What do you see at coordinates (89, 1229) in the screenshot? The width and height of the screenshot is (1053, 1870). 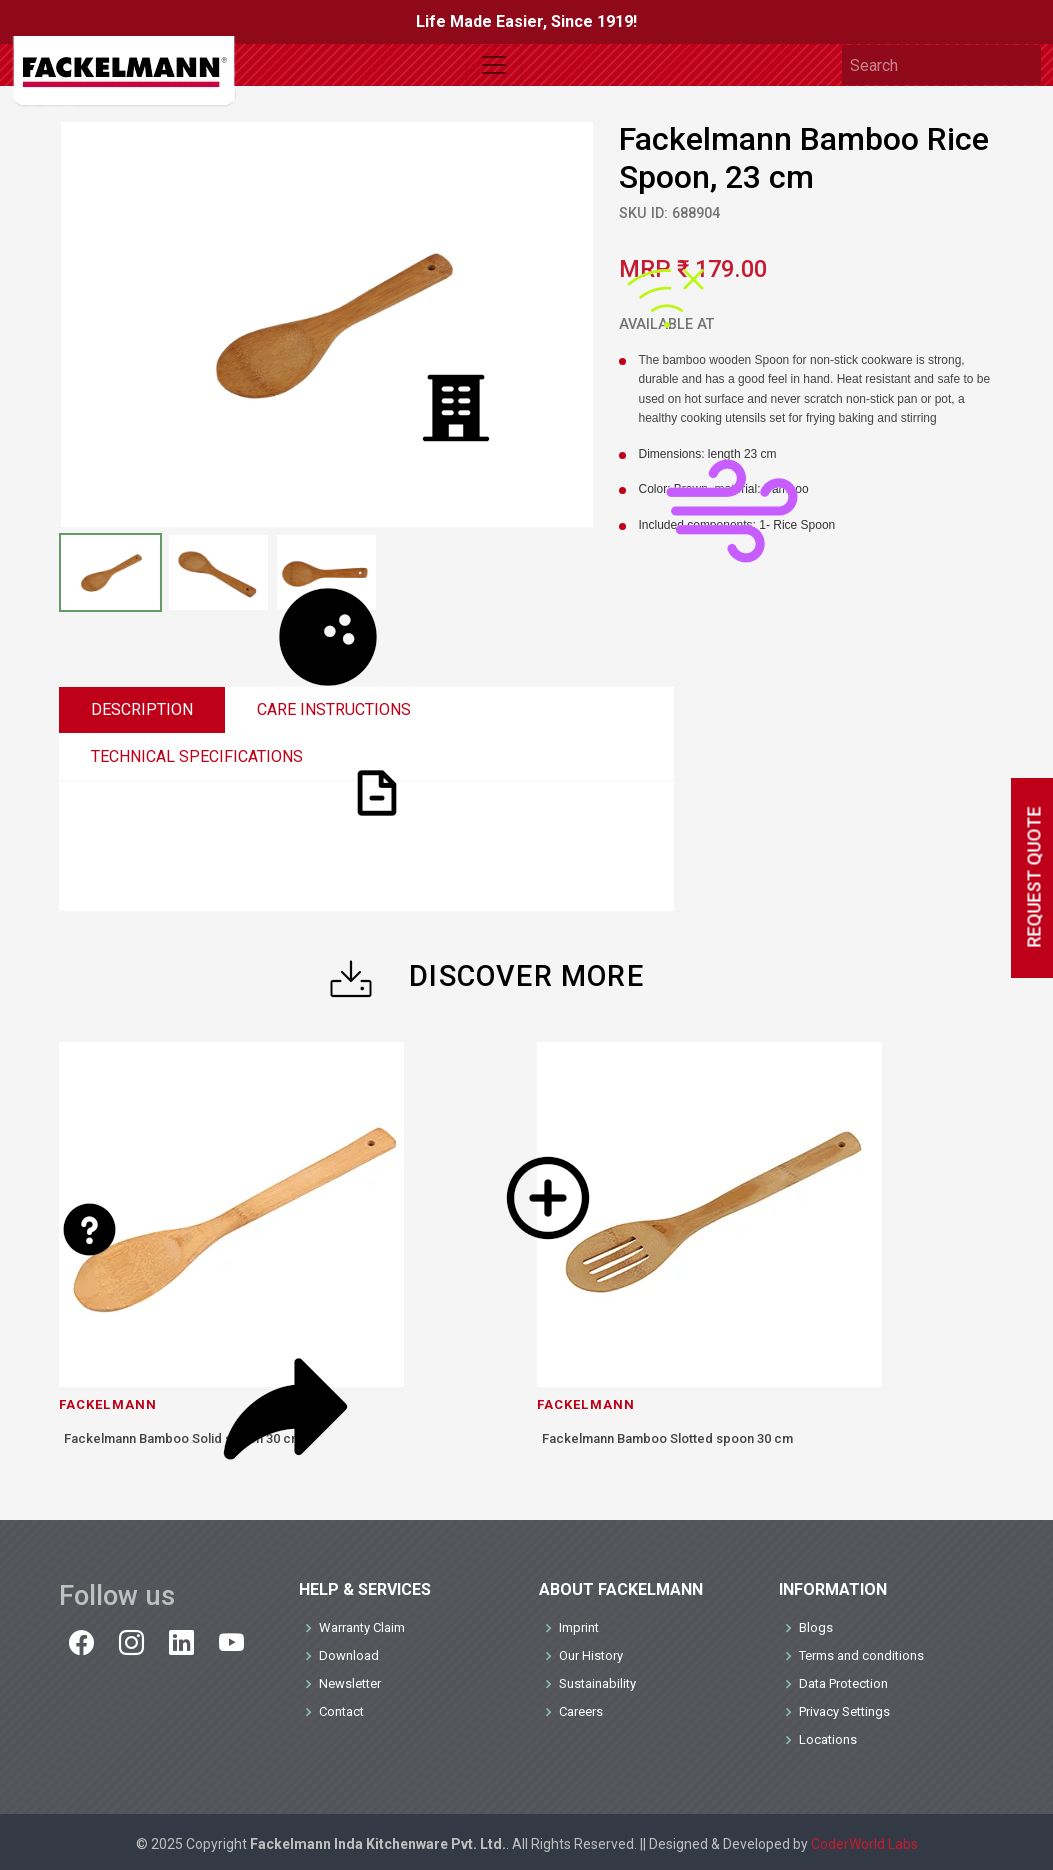 I see `access help or support information` at bounding box center [89, 1229].